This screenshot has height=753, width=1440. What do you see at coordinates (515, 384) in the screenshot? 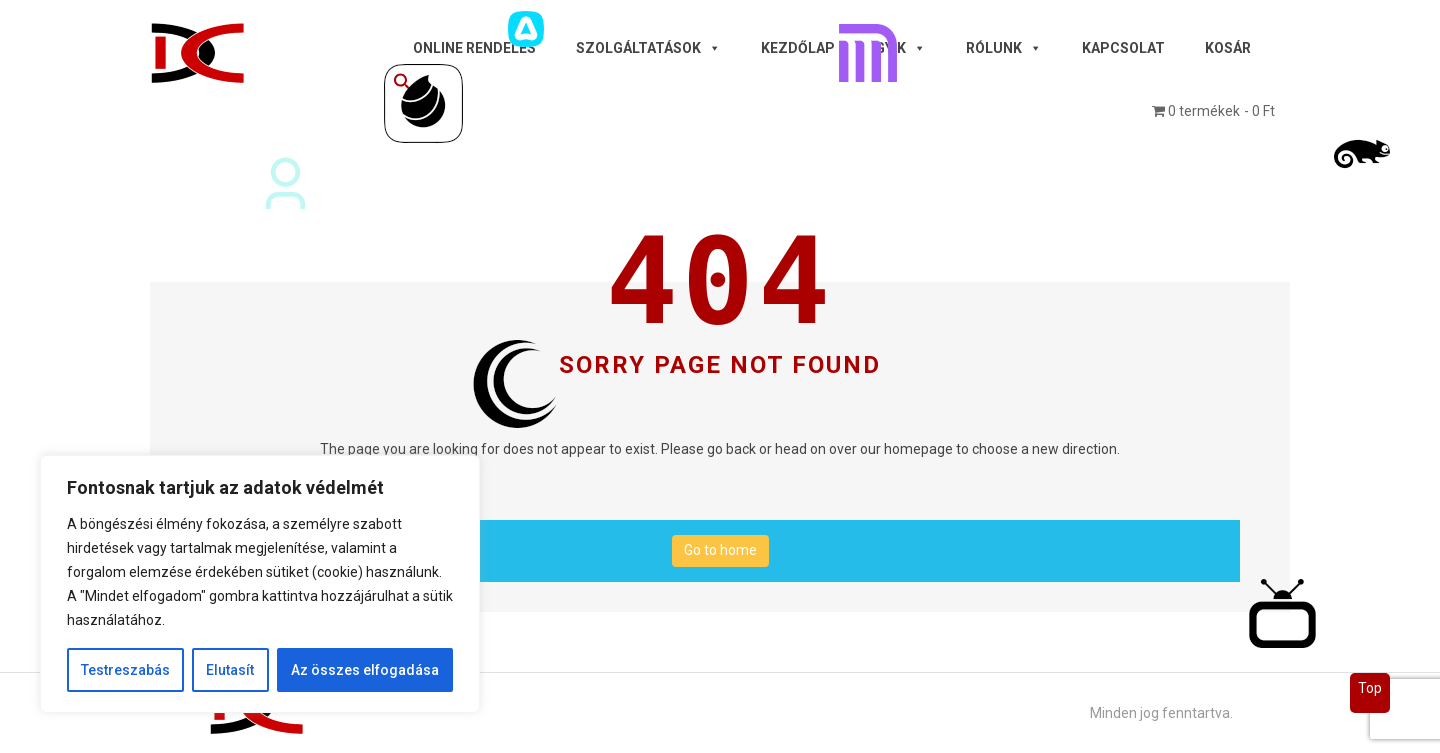
I see `contributor covenant logo indicating a code of conduct for open source projects` at bounding box center [515, 384].